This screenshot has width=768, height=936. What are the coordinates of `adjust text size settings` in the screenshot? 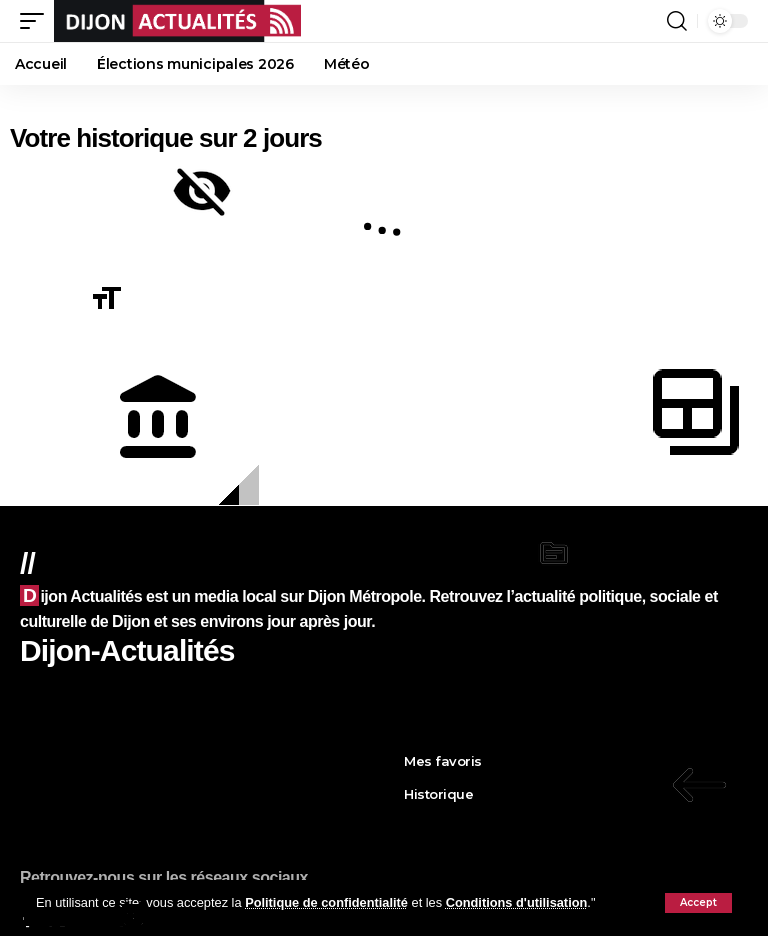 It's located at (106, 298).